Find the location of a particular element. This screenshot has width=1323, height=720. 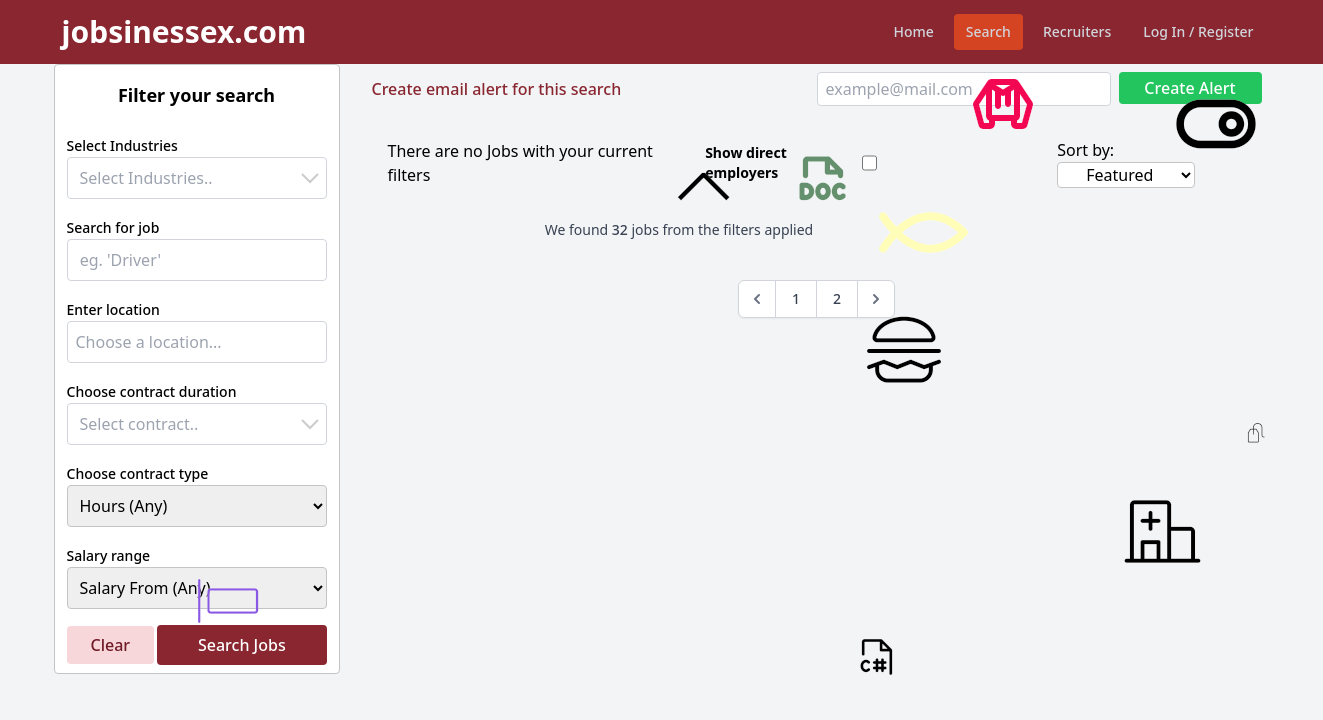

open navigation menu is located at coordinates (904, 351).